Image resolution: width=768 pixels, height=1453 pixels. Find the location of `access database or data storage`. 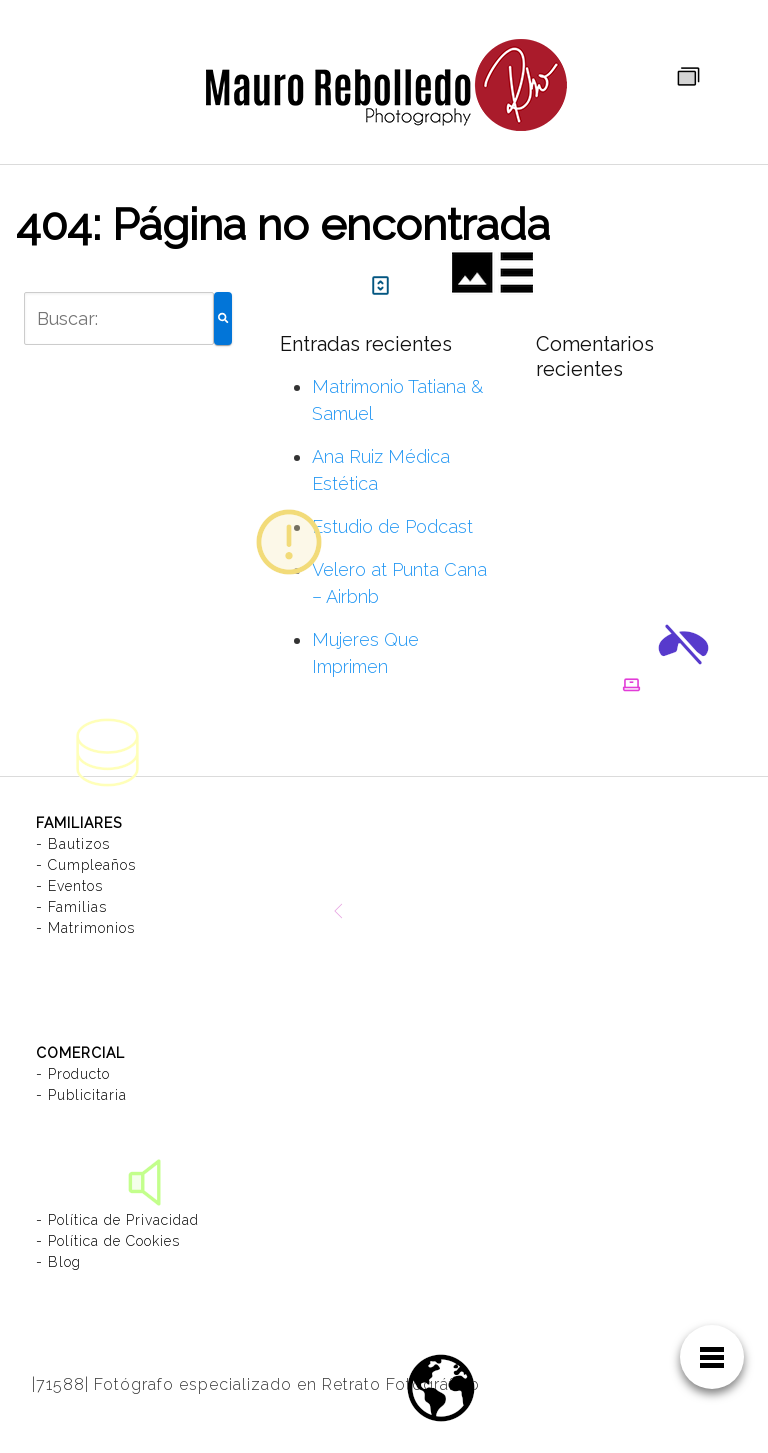

access database or data storage is located at coordinates (107, 752).